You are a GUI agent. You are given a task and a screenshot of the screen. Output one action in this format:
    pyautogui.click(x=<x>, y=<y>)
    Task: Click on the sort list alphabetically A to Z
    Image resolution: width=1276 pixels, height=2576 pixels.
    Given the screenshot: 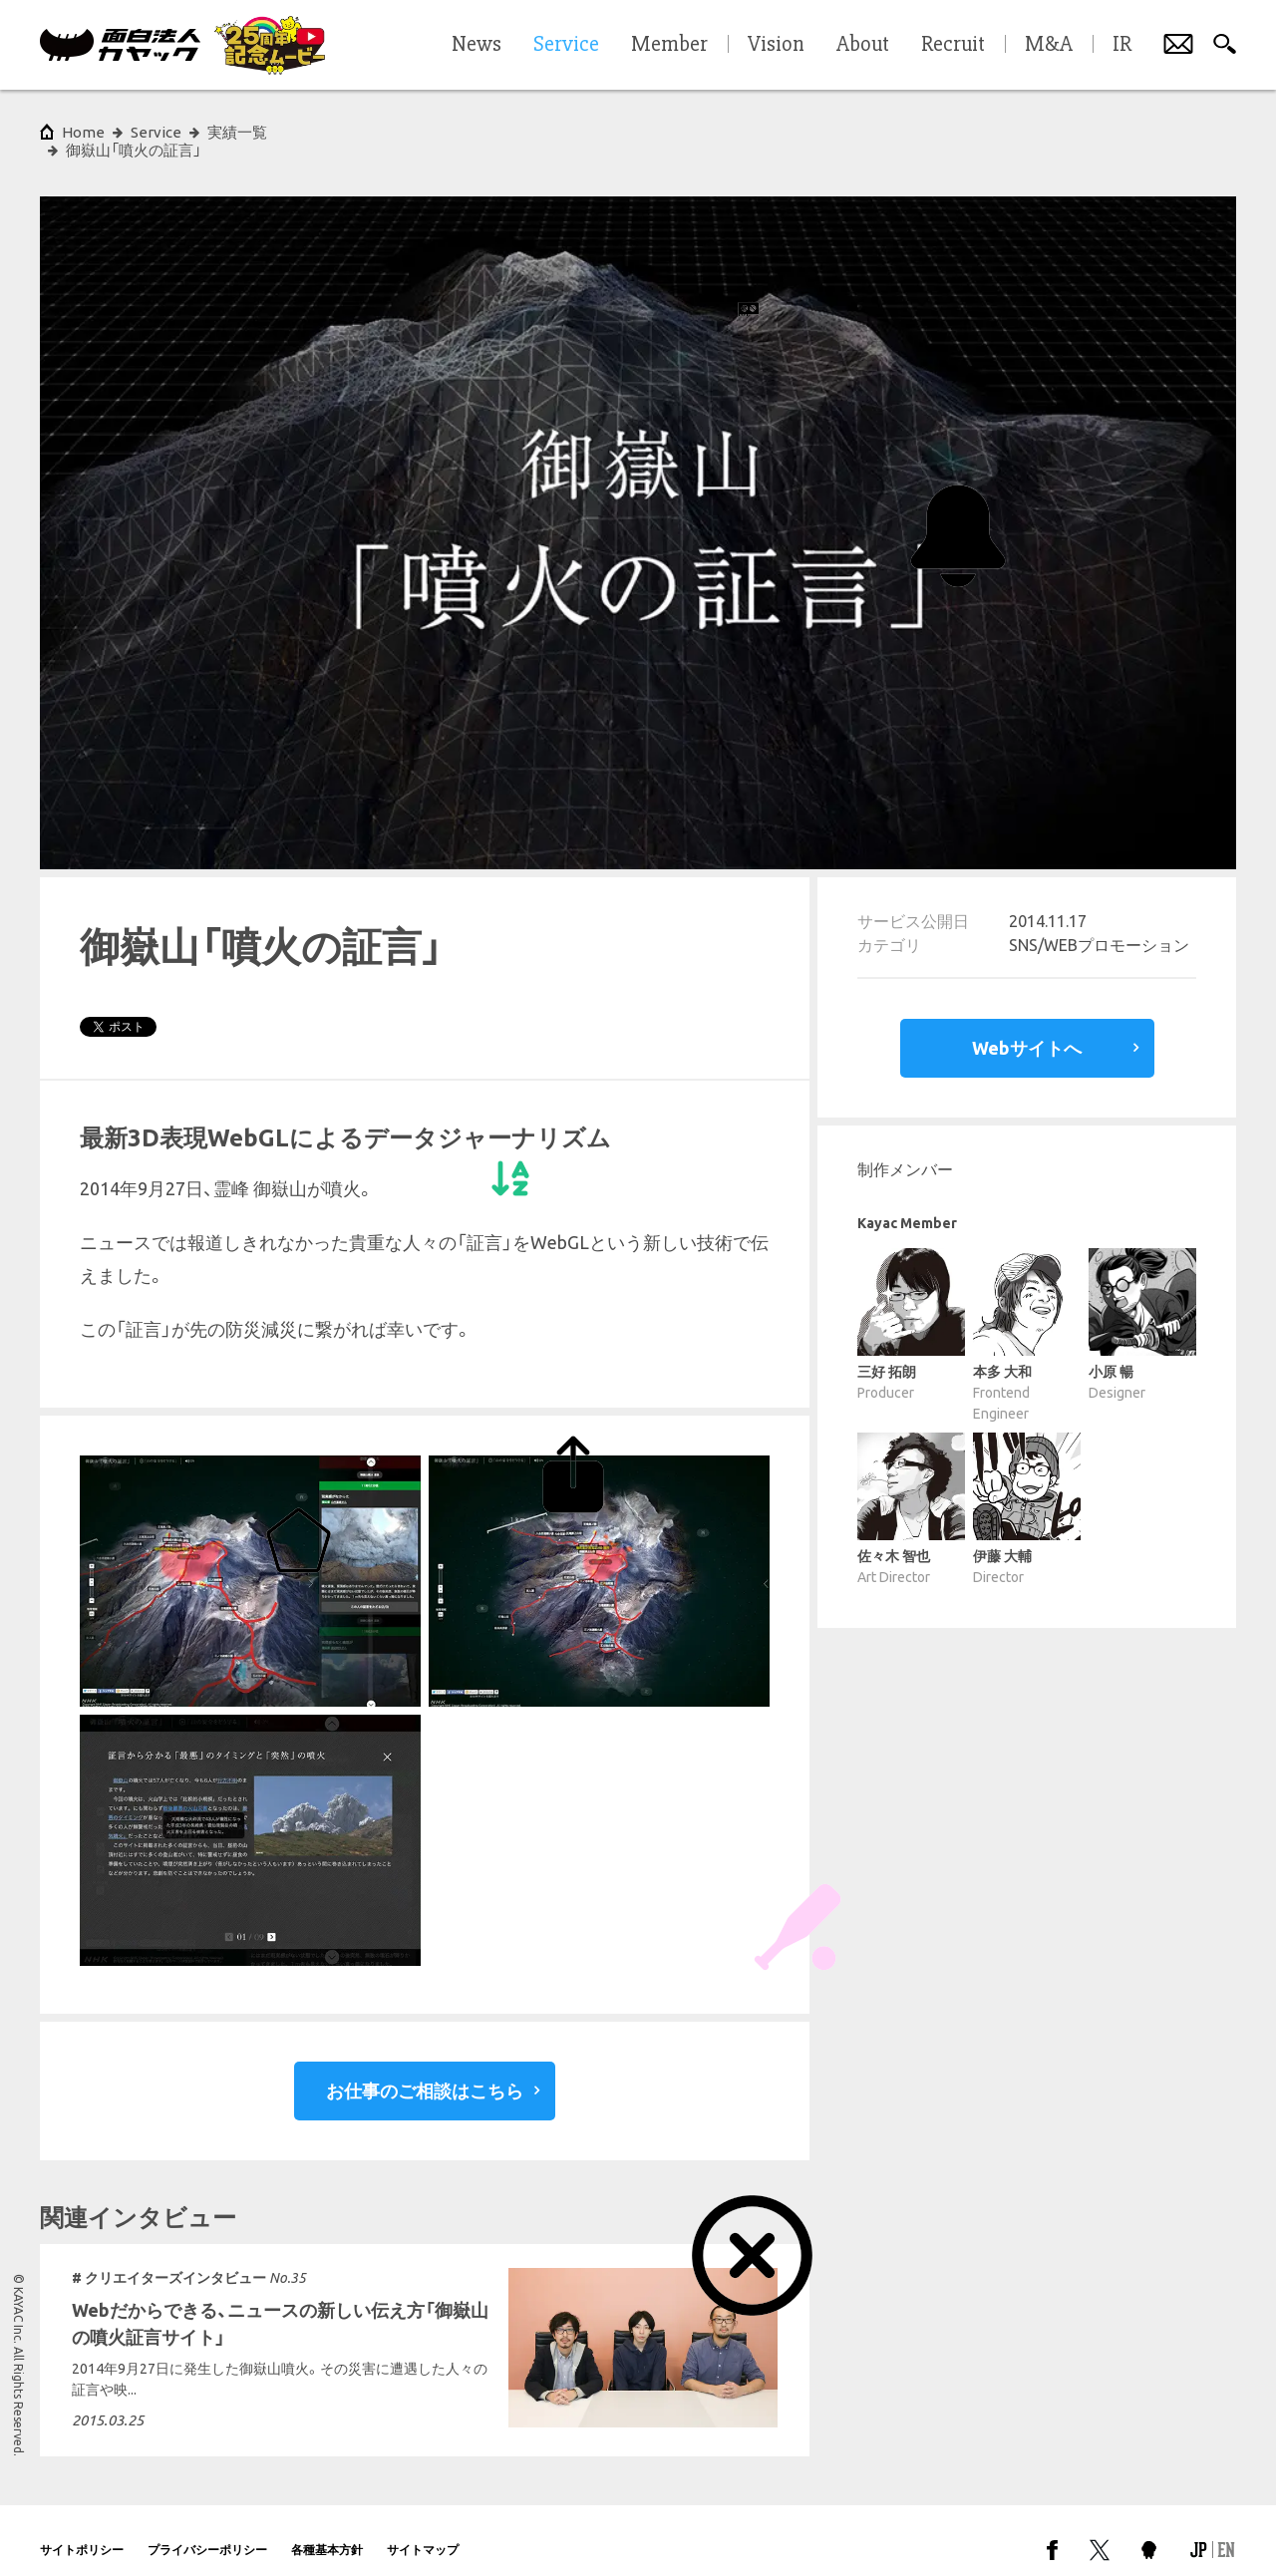 What is the action you would take?
    pyautogui.click(x=510, y=1178)
    